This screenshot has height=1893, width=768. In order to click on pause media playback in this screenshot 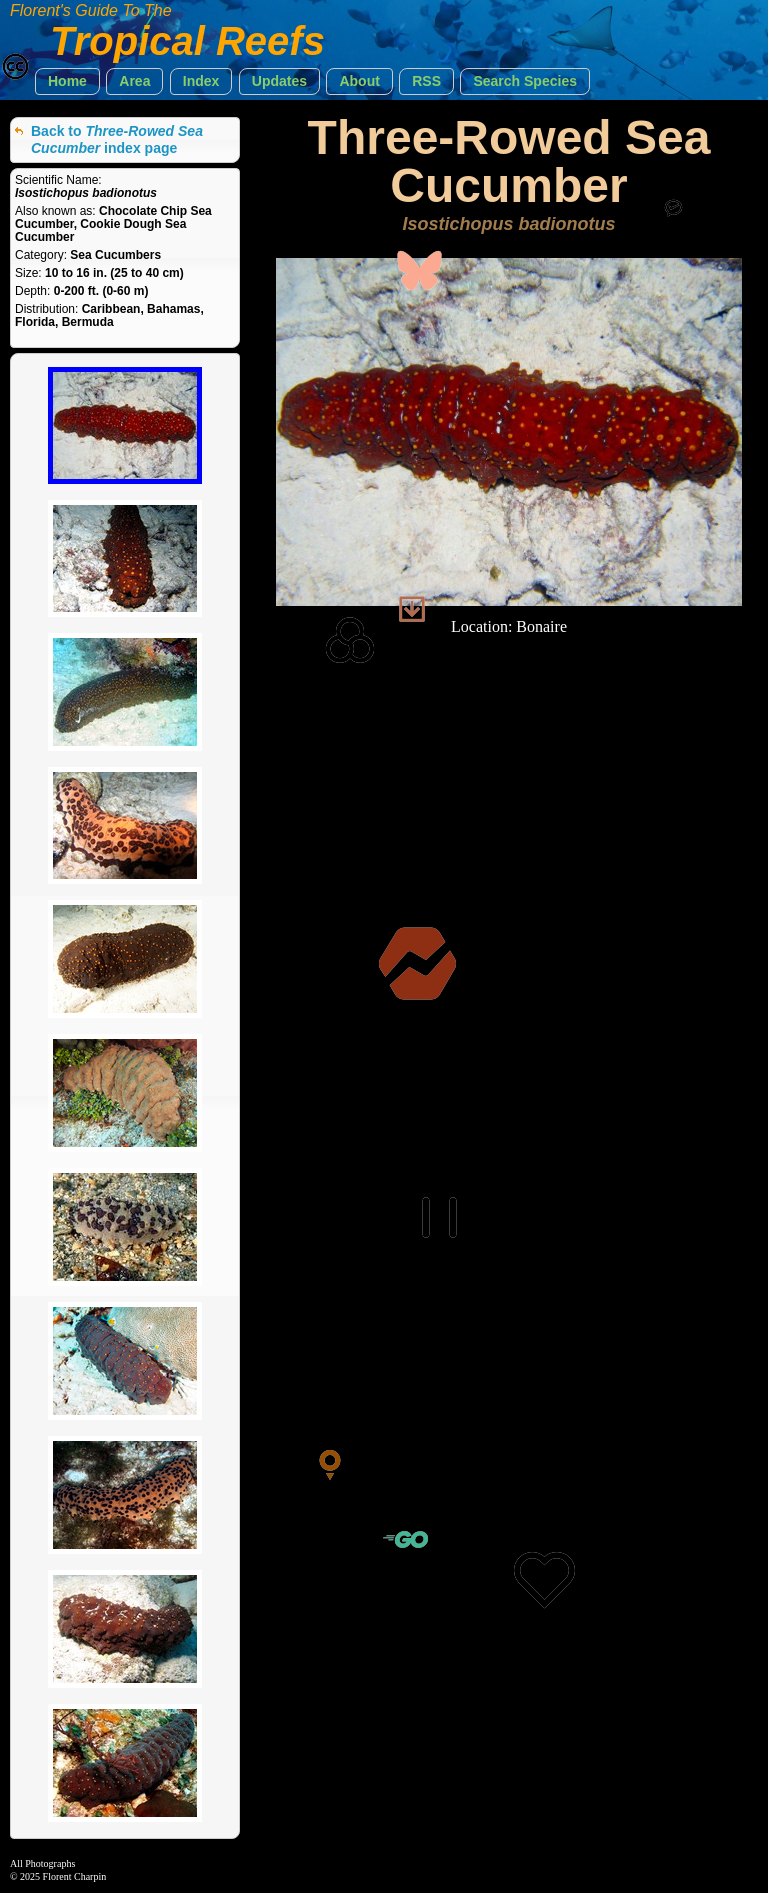, I will do `click(439, 1217)`.